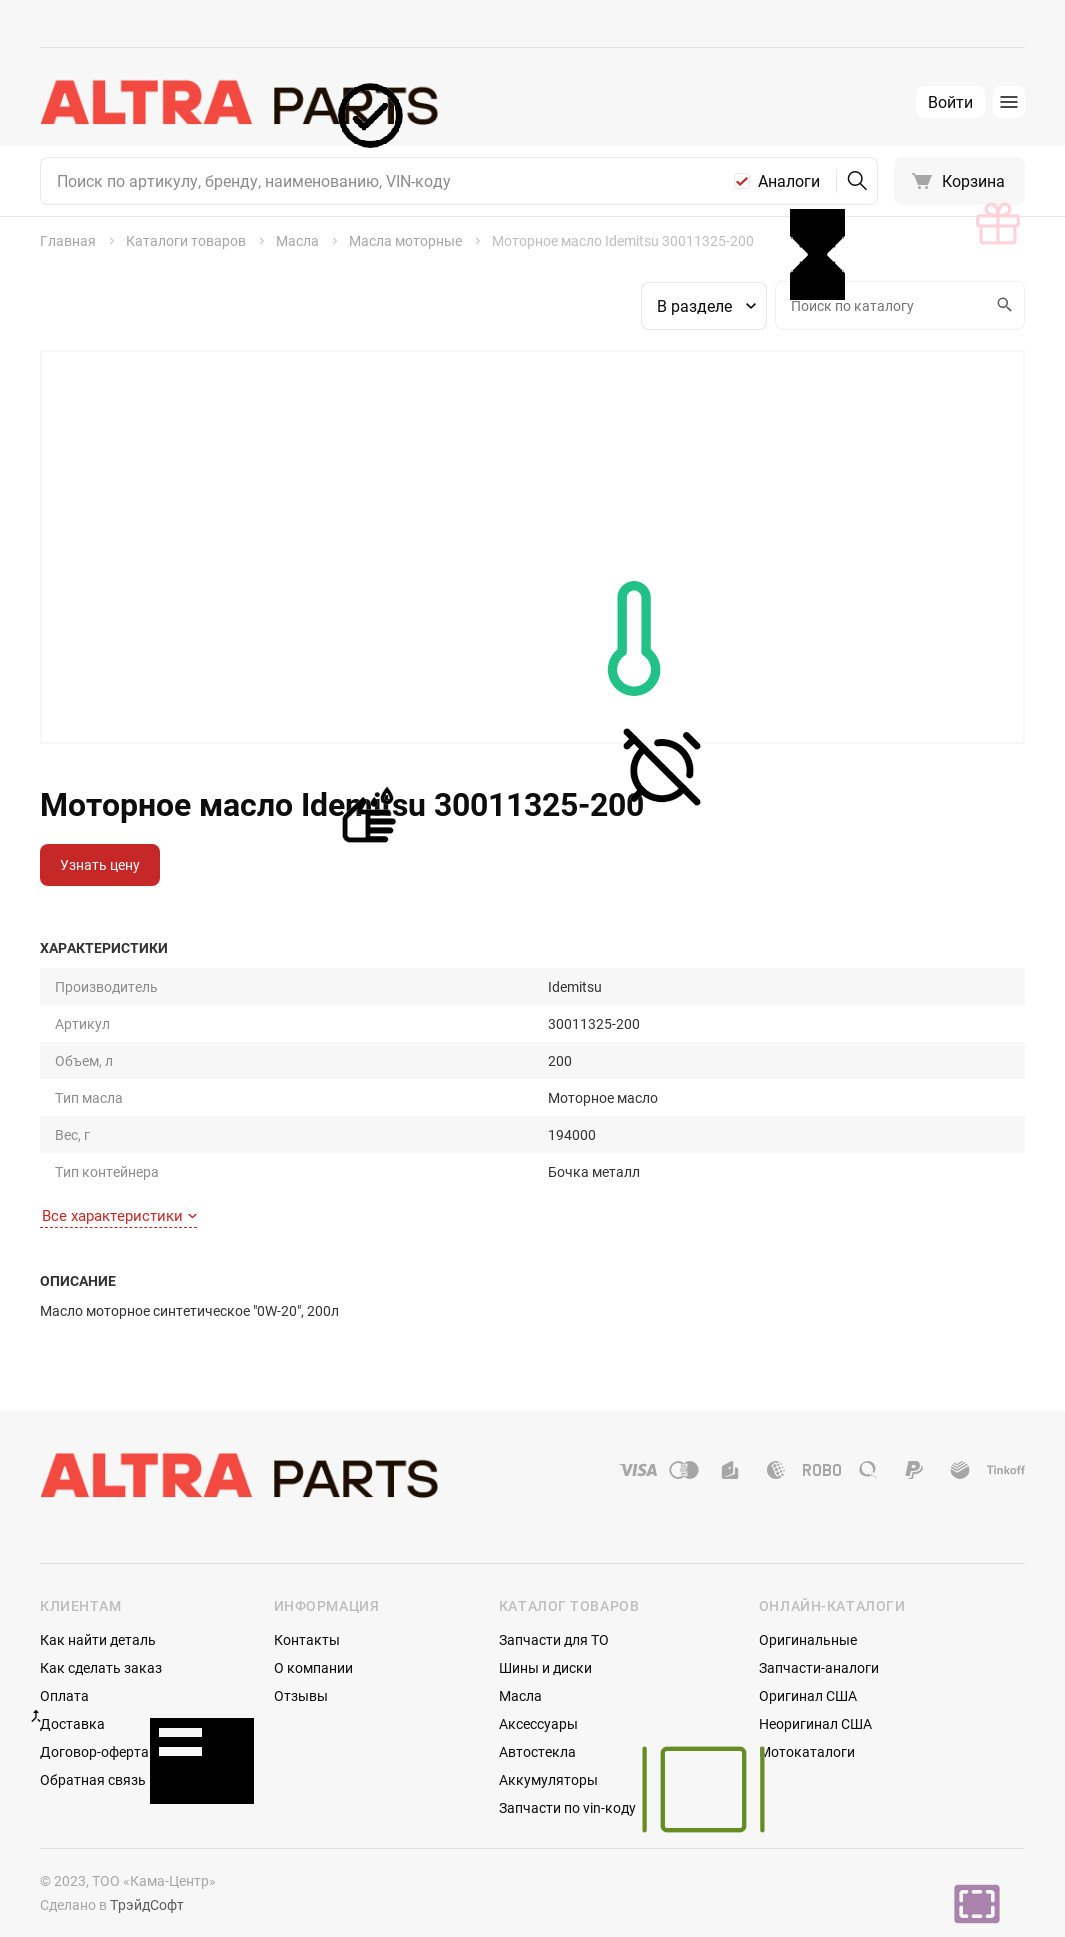 The image size is (1065, 1937). What do you see at coordinates (636, 638) in the screenshot?
I see `view current temperature` at bounding box center [636, 638].